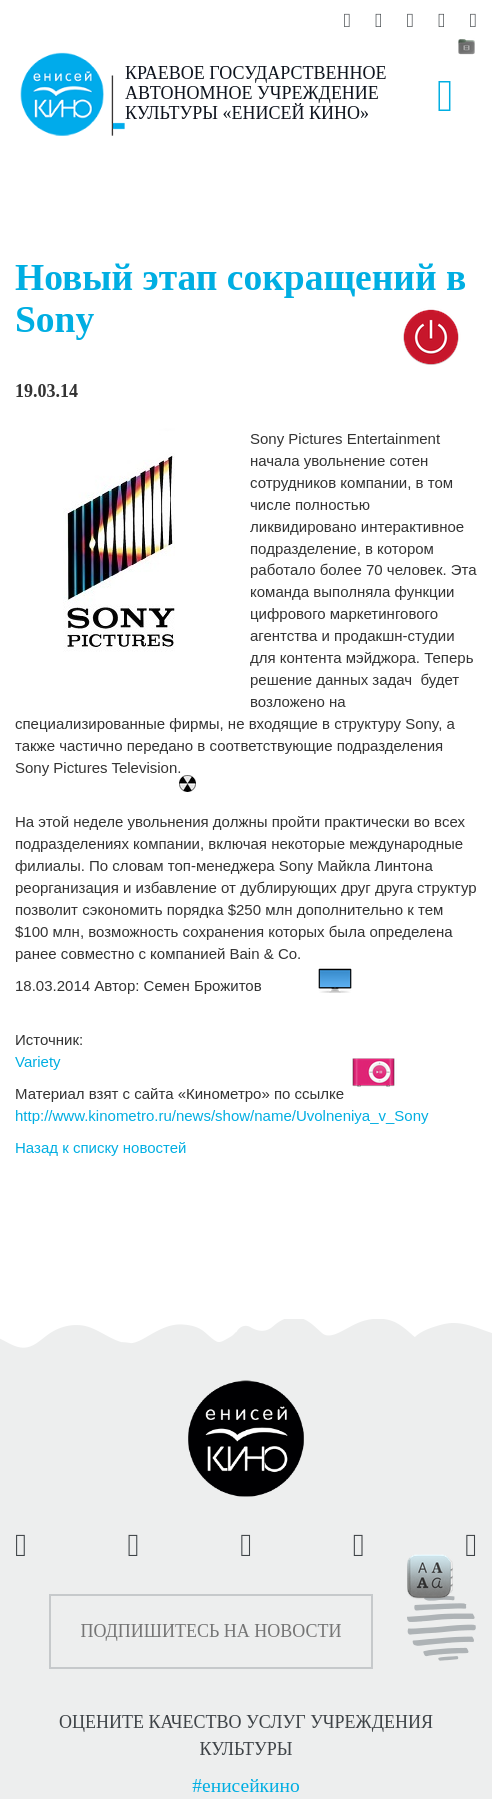  Describe the element at coordinates (373, 1064) in the screenshot. I see `pink iPod shuffle device icon` at that location.